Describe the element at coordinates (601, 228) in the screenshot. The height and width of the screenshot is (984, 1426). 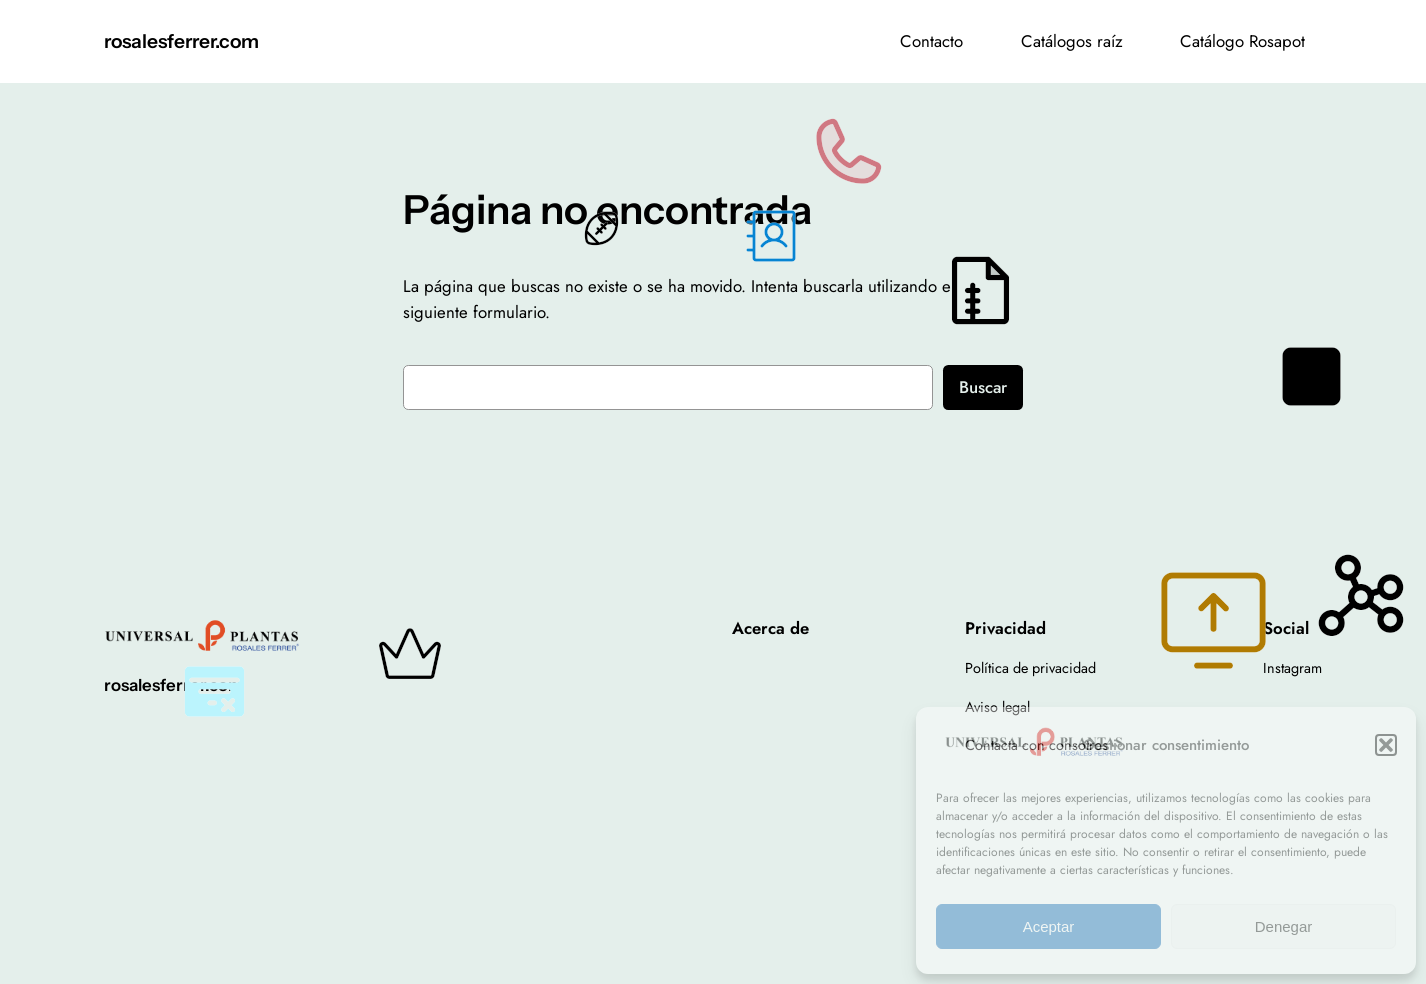
I see `access sports scores and updates` at that location.